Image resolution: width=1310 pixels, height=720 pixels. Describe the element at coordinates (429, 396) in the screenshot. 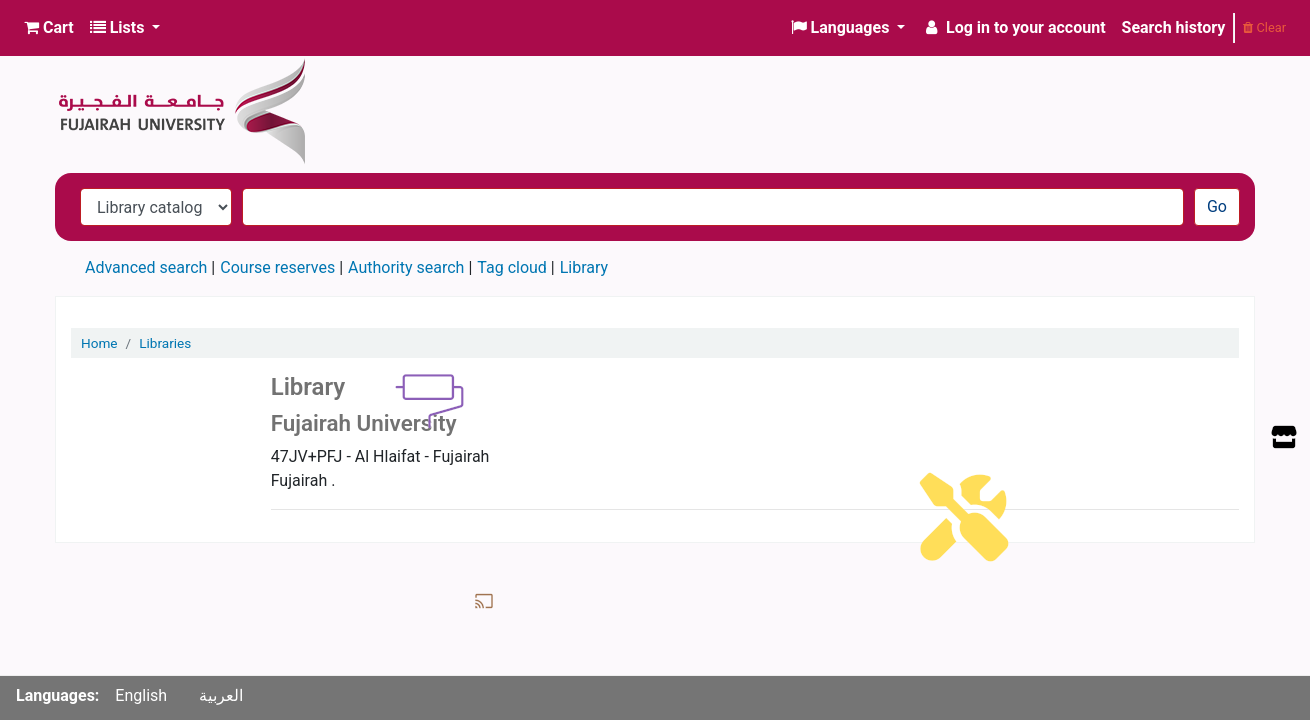

I see `access painting or drawing tools` at that location.